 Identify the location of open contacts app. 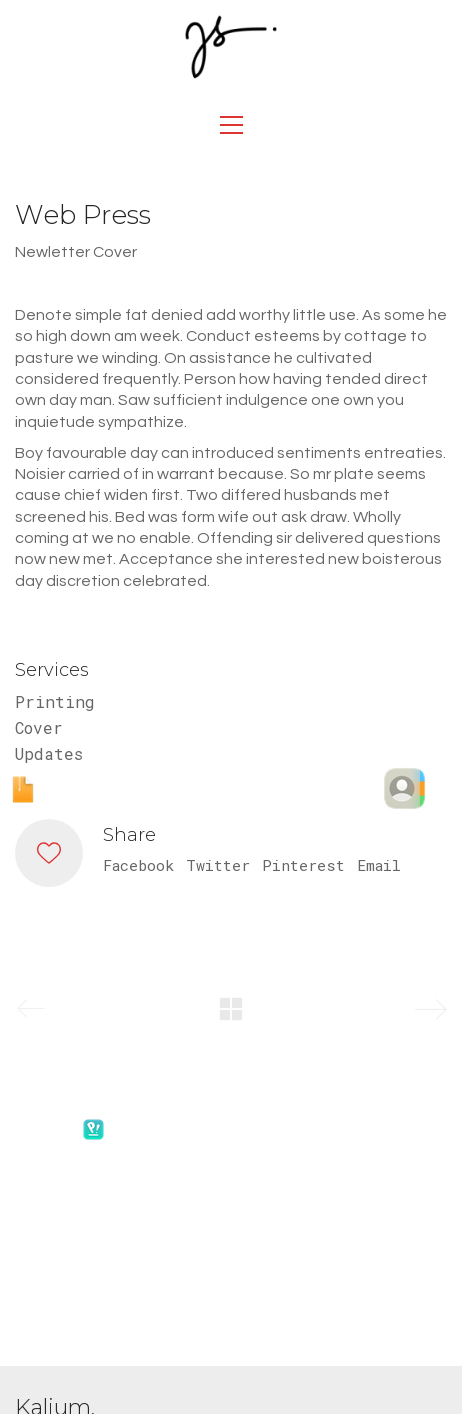
(404, 788).